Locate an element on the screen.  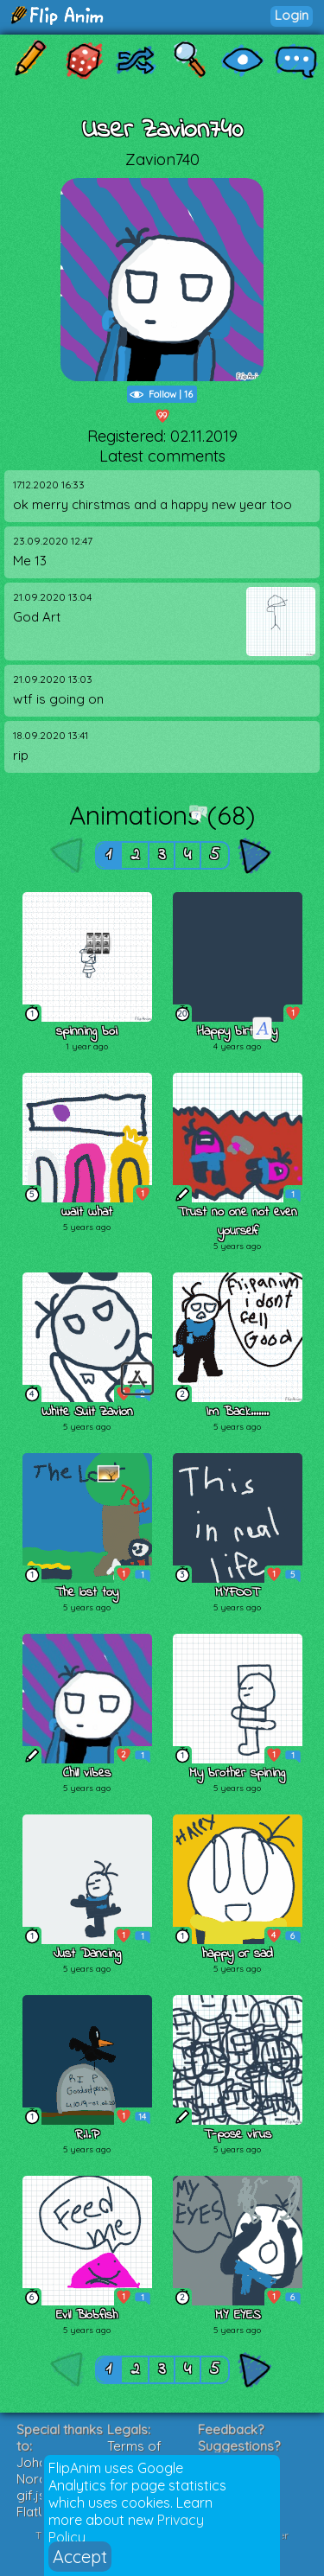
access privacy and security settings is located at coordinates (98, 943).